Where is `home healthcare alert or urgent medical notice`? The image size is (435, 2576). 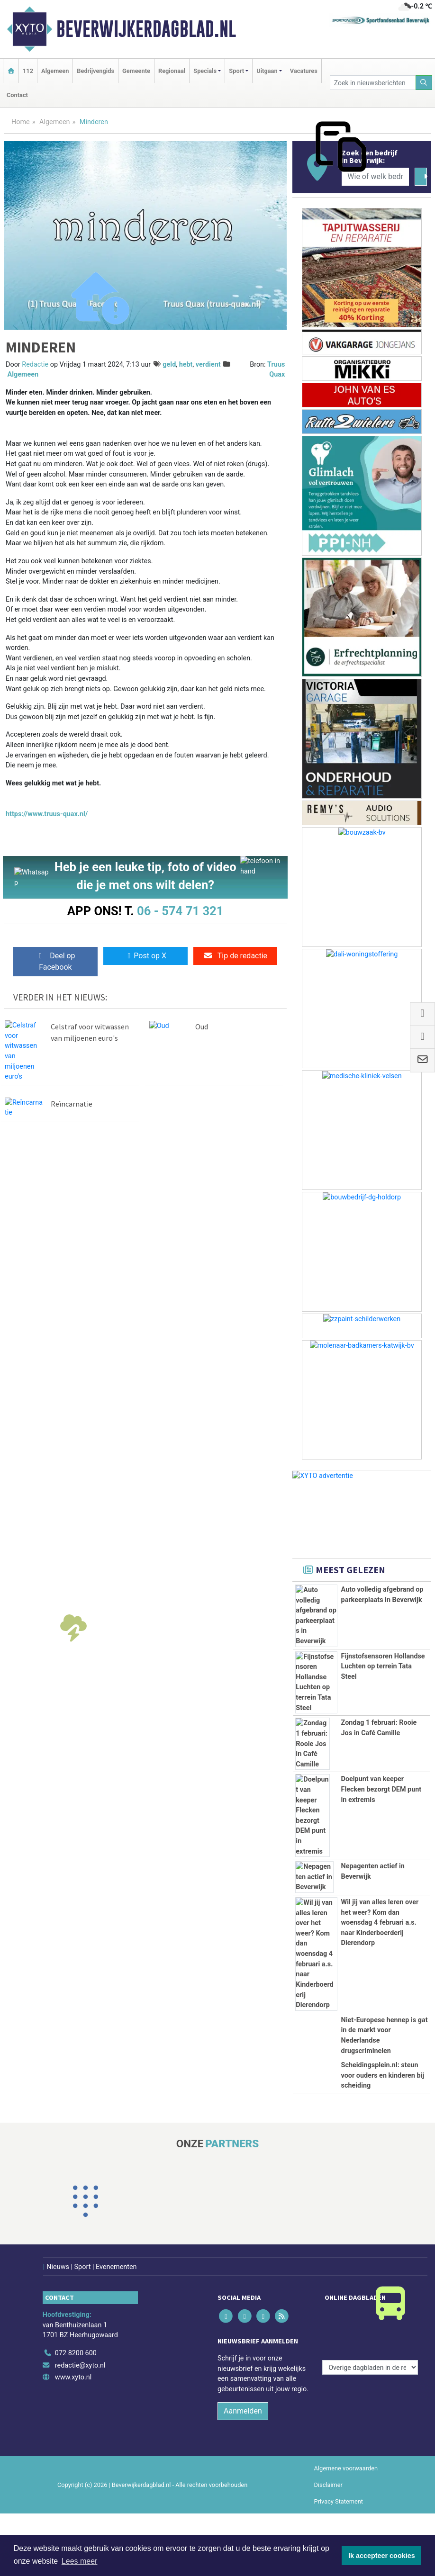
home healthcare alert or urgent medical notice is located at coordinates (99, 297).